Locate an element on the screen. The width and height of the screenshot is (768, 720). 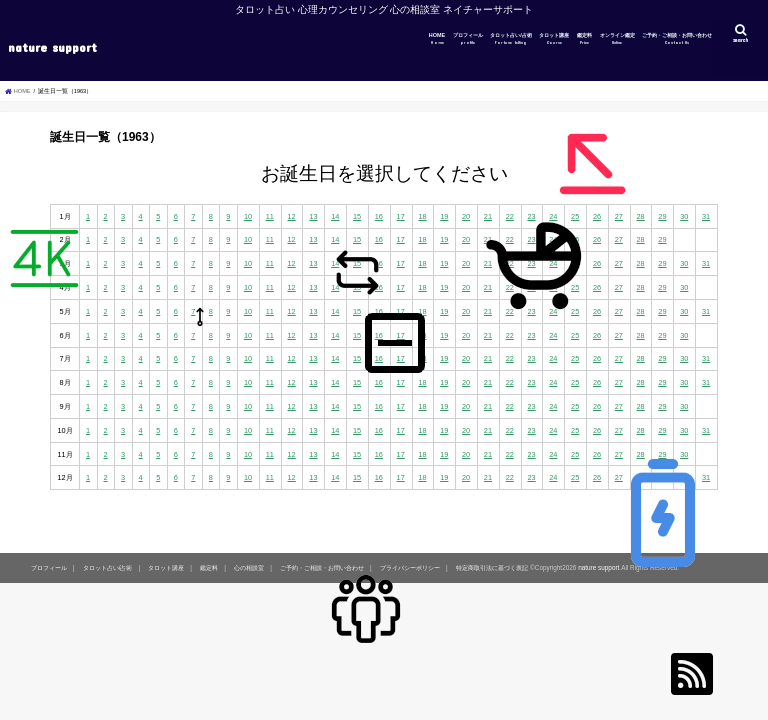
navigate to the top-left or beginning of content is located at coordinates (590, 164).